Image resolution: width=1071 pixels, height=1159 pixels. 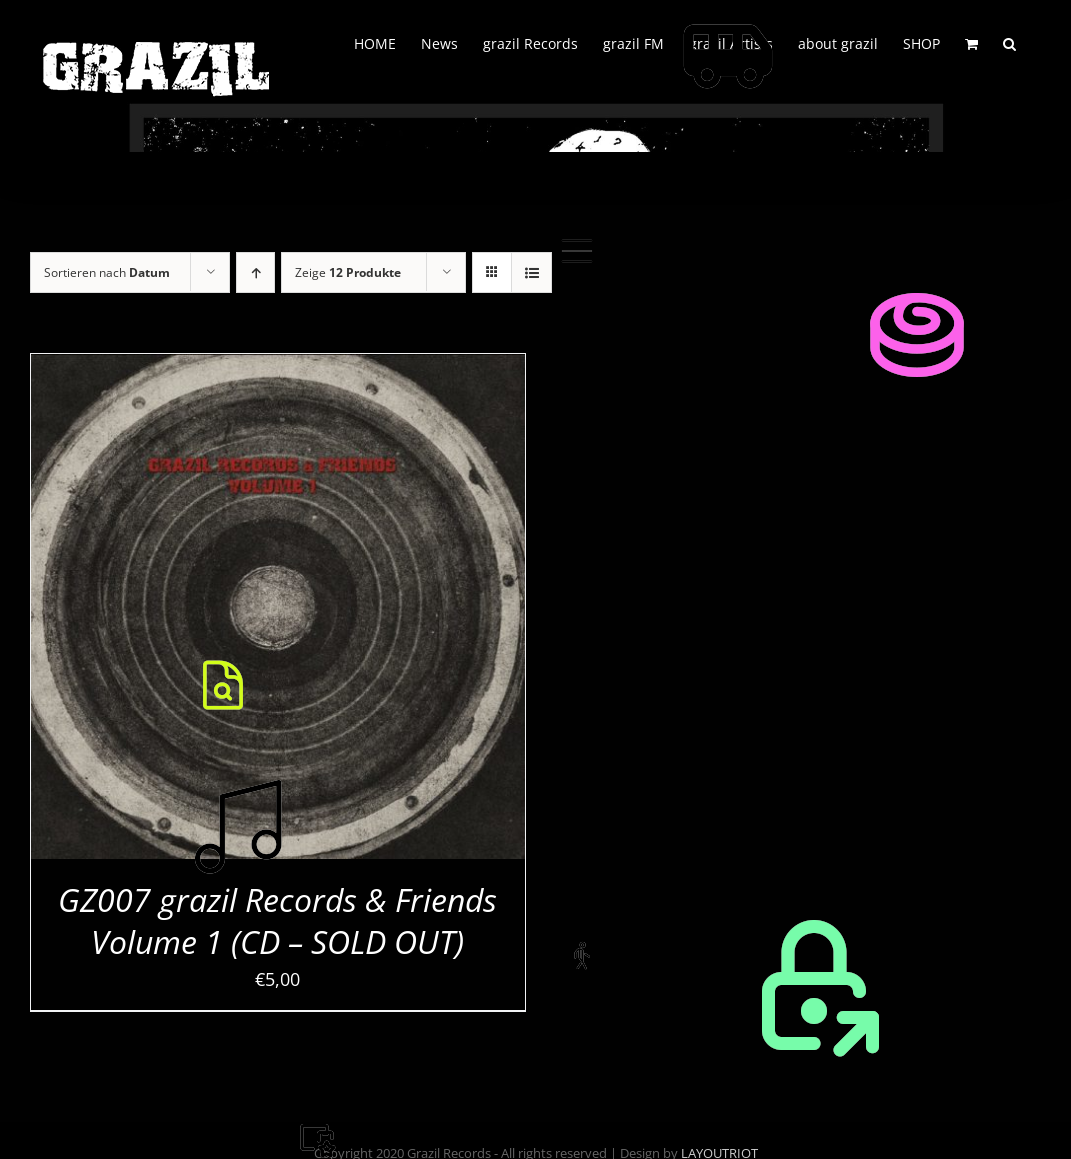 I want to click on open navigation menu, so click(x=577, y=251).